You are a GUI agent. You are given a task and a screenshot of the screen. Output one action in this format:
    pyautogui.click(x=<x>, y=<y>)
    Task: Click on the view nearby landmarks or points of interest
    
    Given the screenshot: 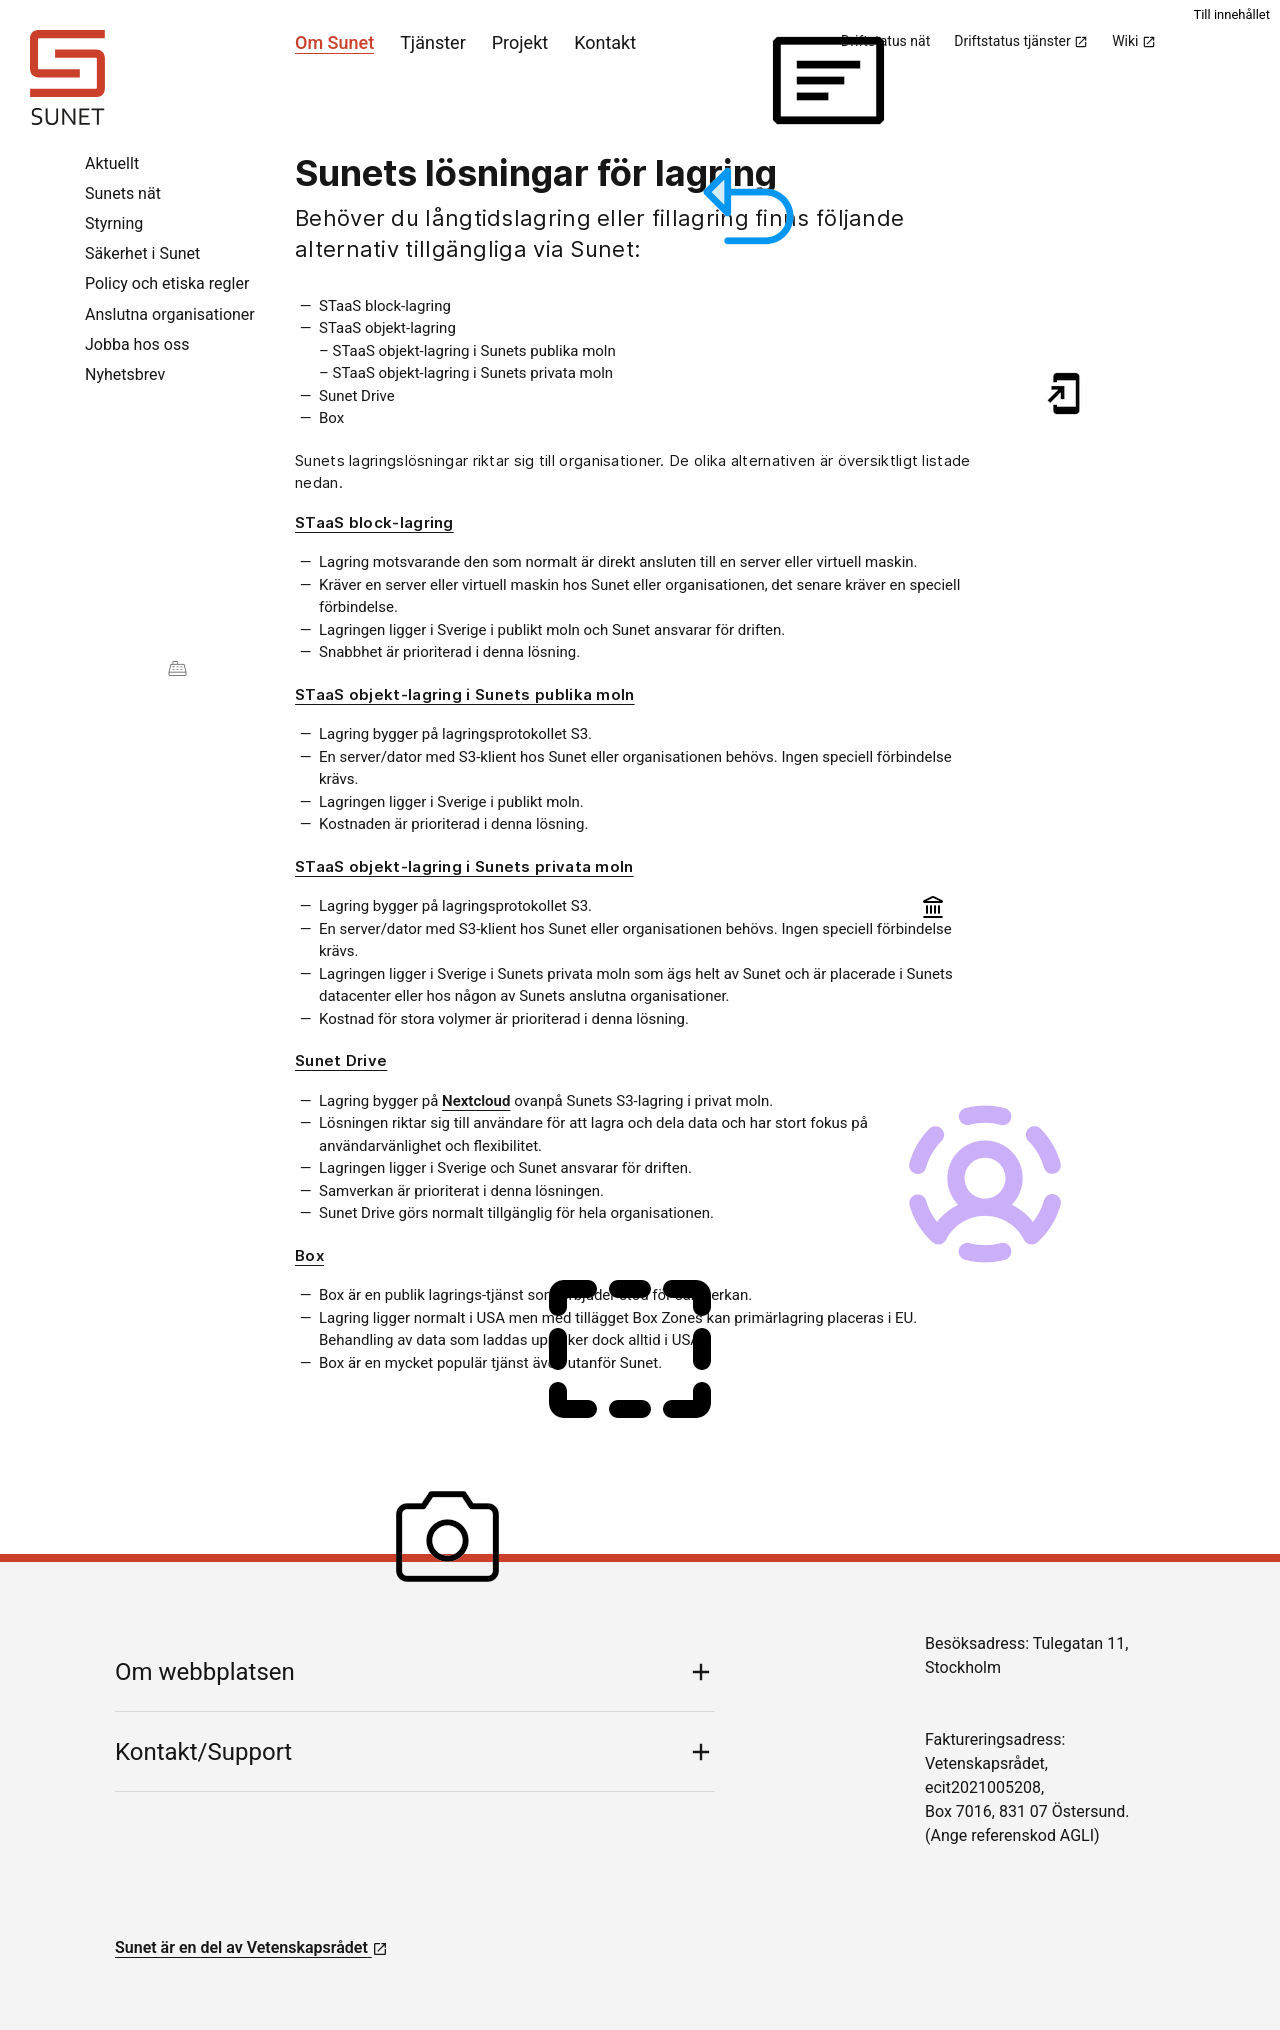 What is the action you would take?
    pyautogui.click(x=933, y=907)
    